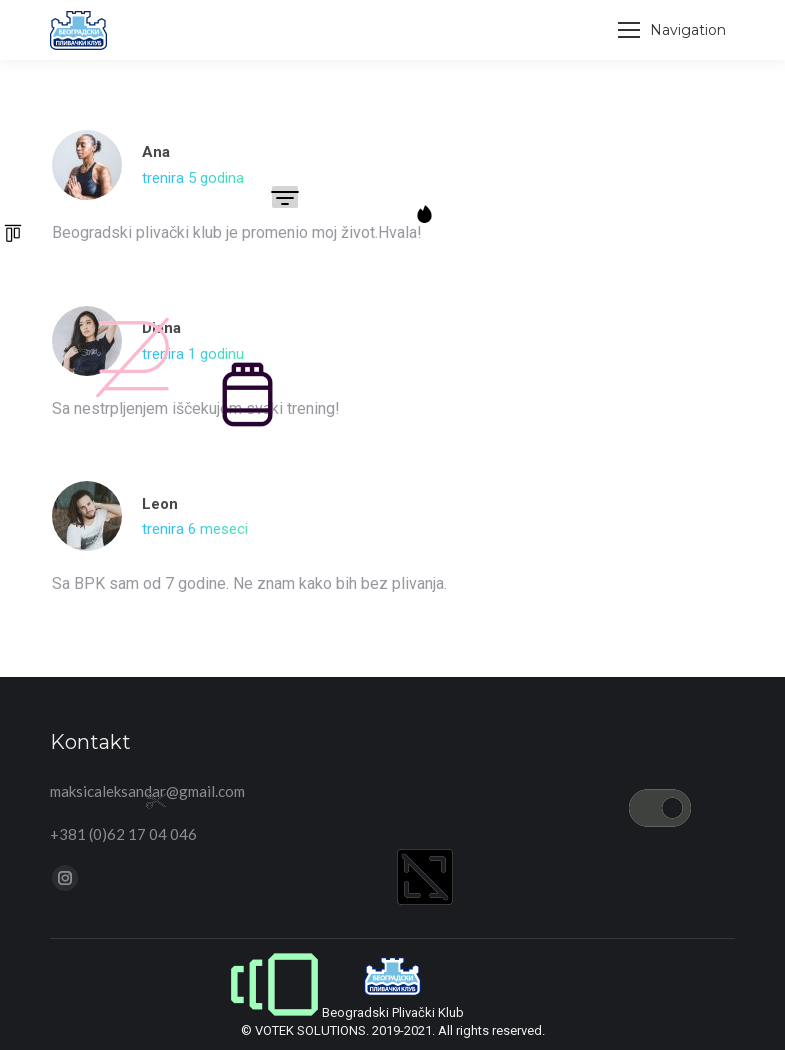  What do you see at coordinates (247, 394) in the screenshot?
I see `view product or container details` at bounding box center [247, 394].